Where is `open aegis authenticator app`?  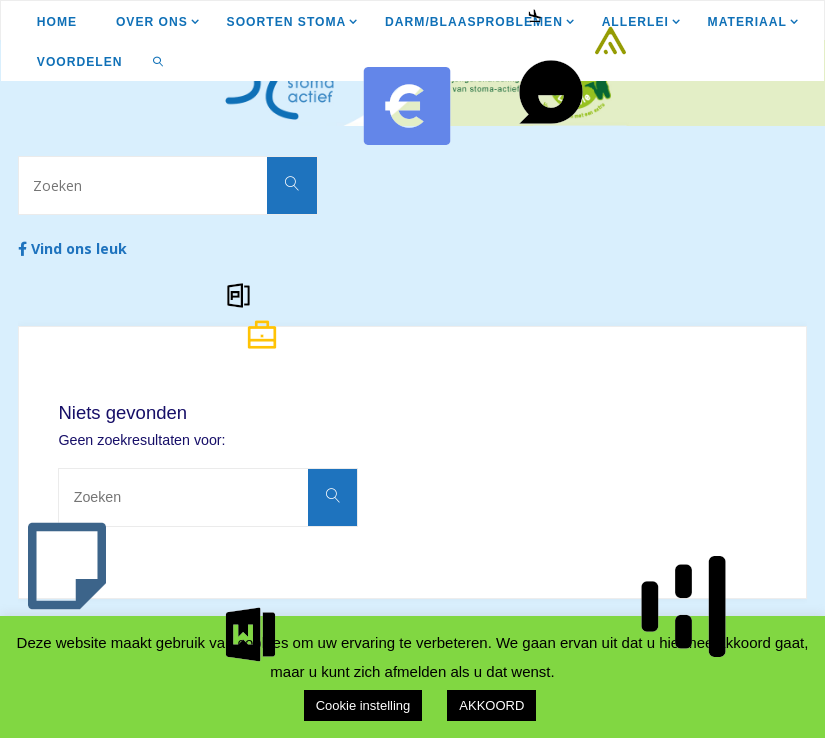
open aegis authenticator app is located at coordinates (610, 40).